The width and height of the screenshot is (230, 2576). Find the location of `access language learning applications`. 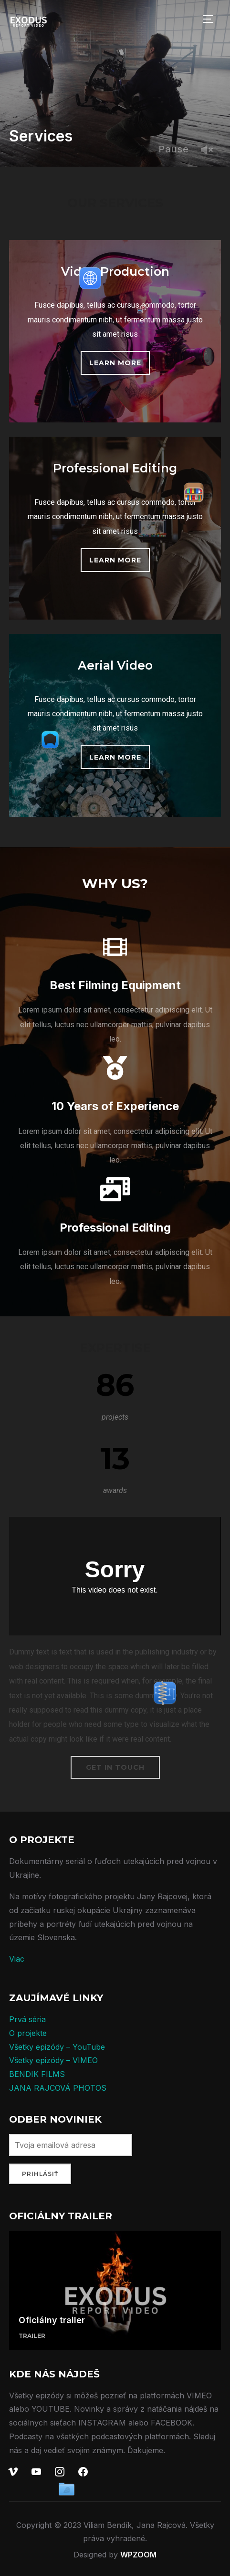

access language learning applications is located at coordinates (90, 278).